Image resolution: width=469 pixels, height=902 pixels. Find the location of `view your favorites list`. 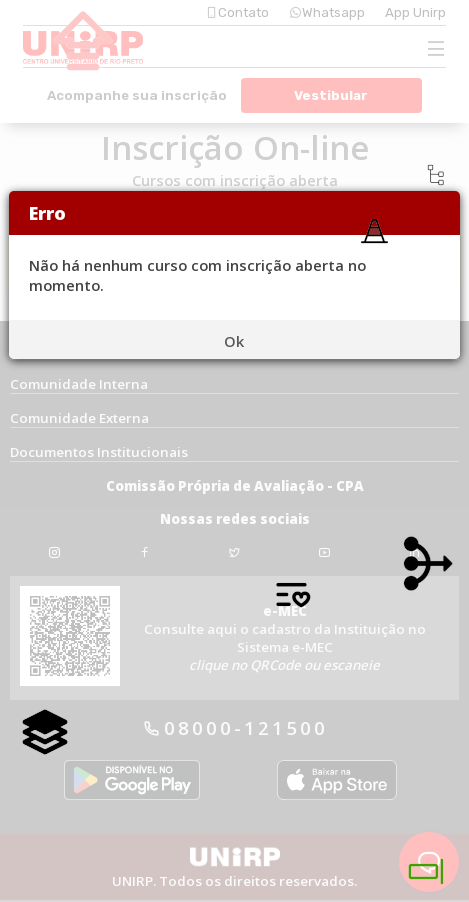

view your favorites list is located at coordinates (291, 594).